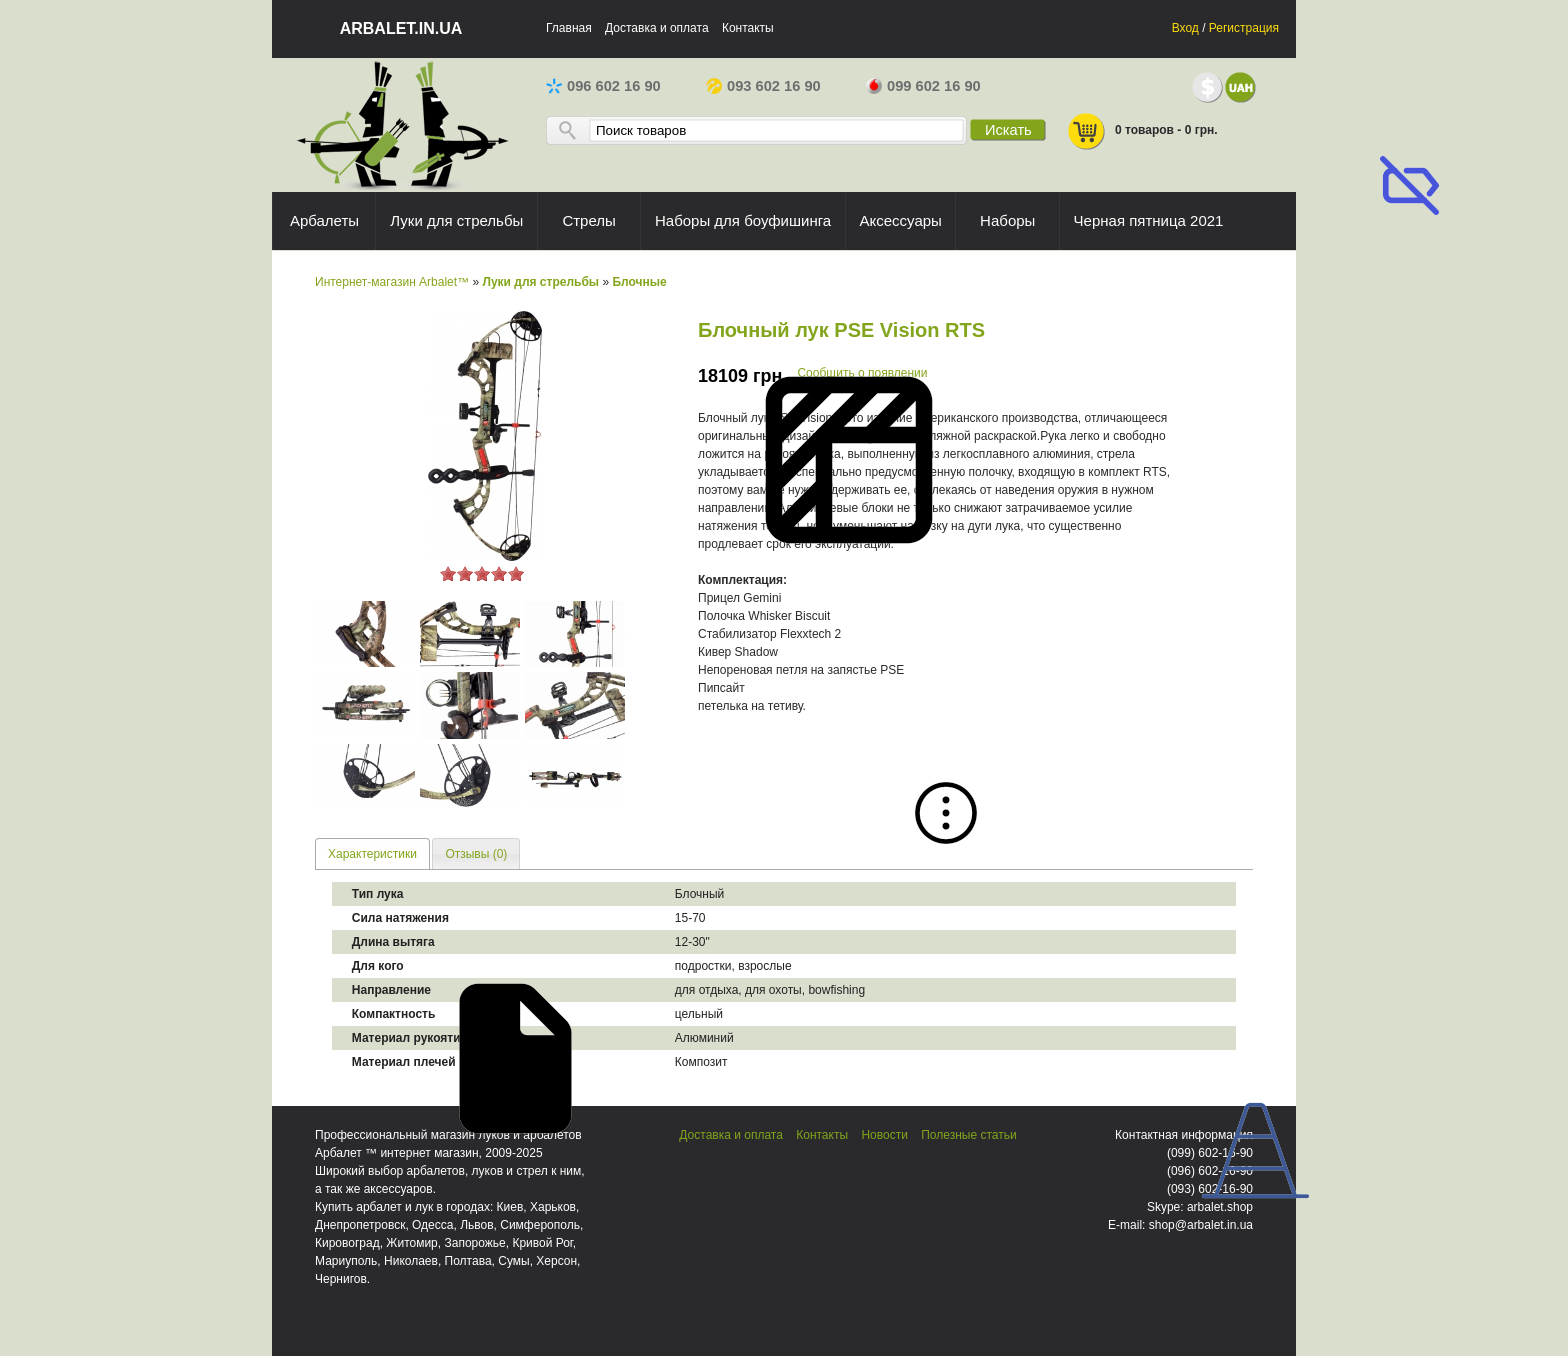 This screenshot has height=1356, width=1568. I want to click on indicates an area under construction or maintenance, so click(1255, 1152).